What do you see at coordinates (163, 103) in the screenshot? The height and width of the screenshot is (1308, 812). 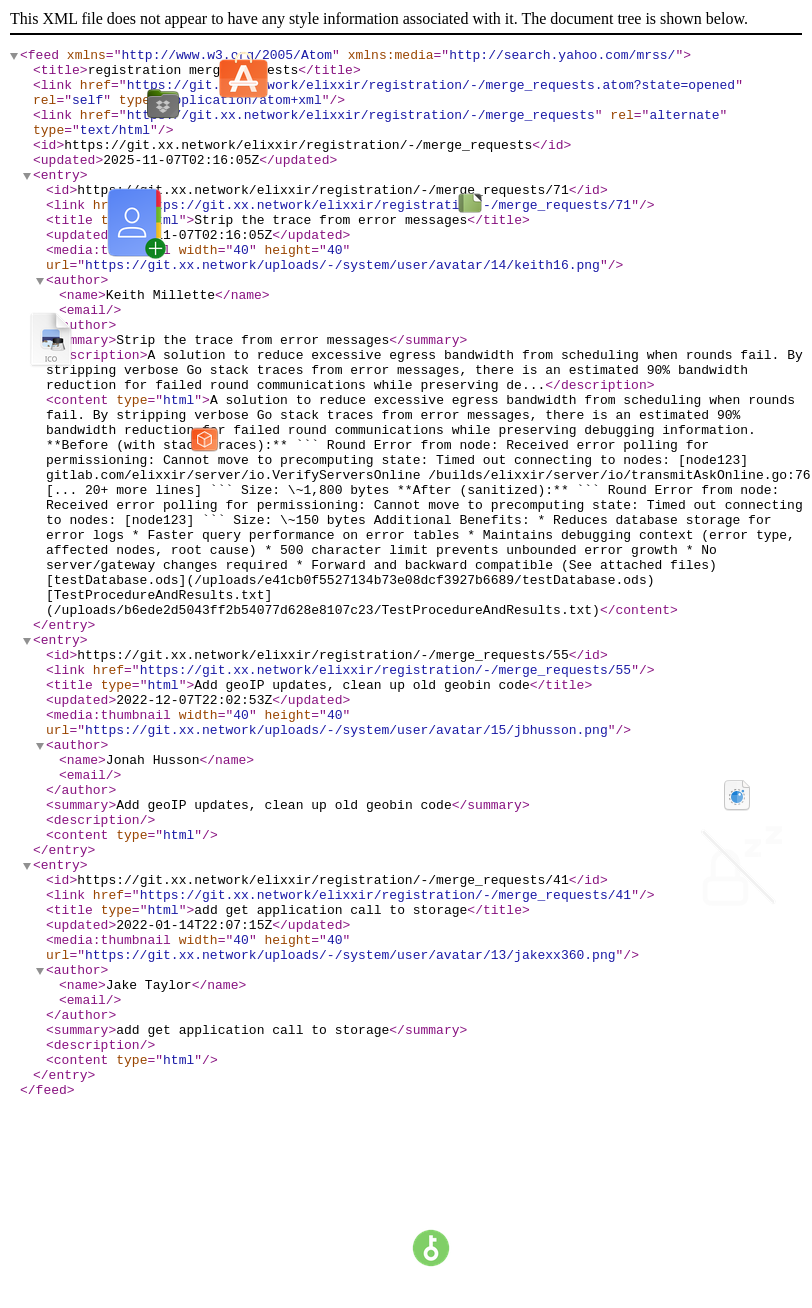 I see `open your Dropbox folder` at bounding box center [163, 103].